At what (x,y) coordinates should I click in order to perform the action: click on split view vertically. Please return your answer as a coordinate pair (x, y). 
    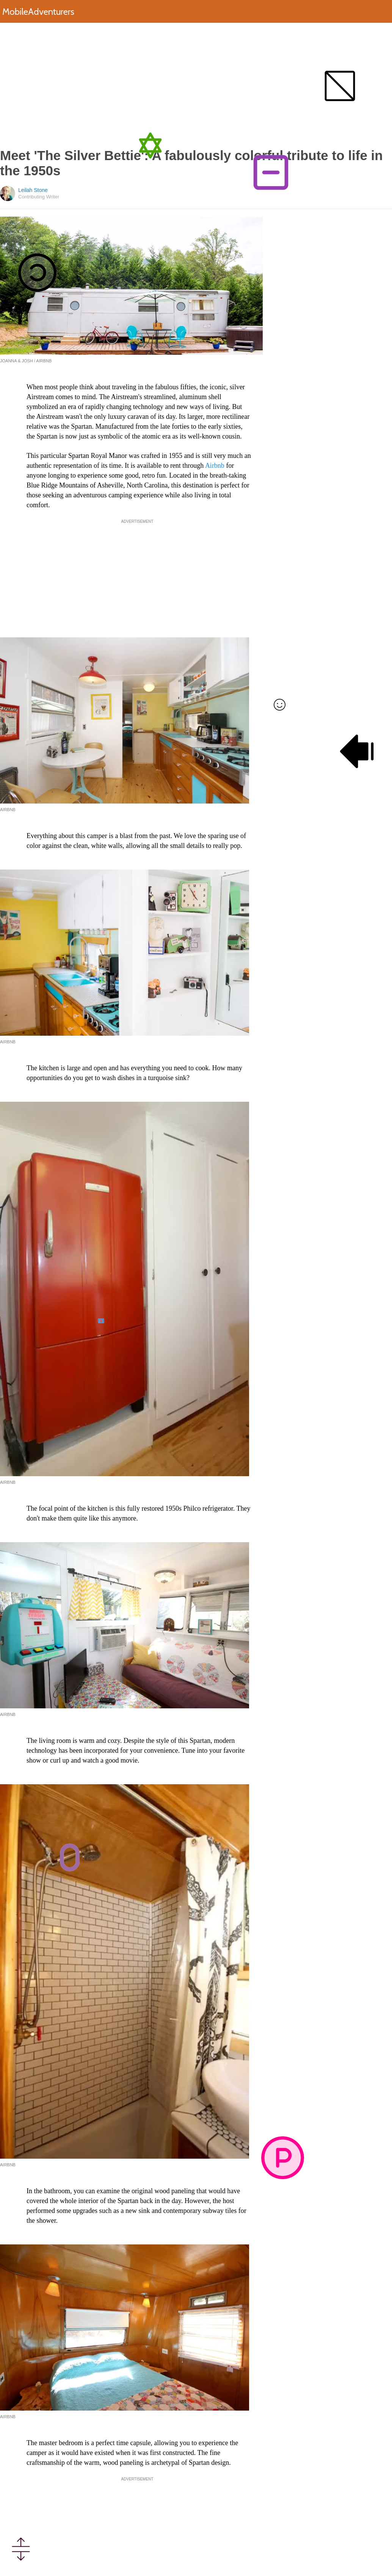
    Looking at the image, I should click on (21, 2549).